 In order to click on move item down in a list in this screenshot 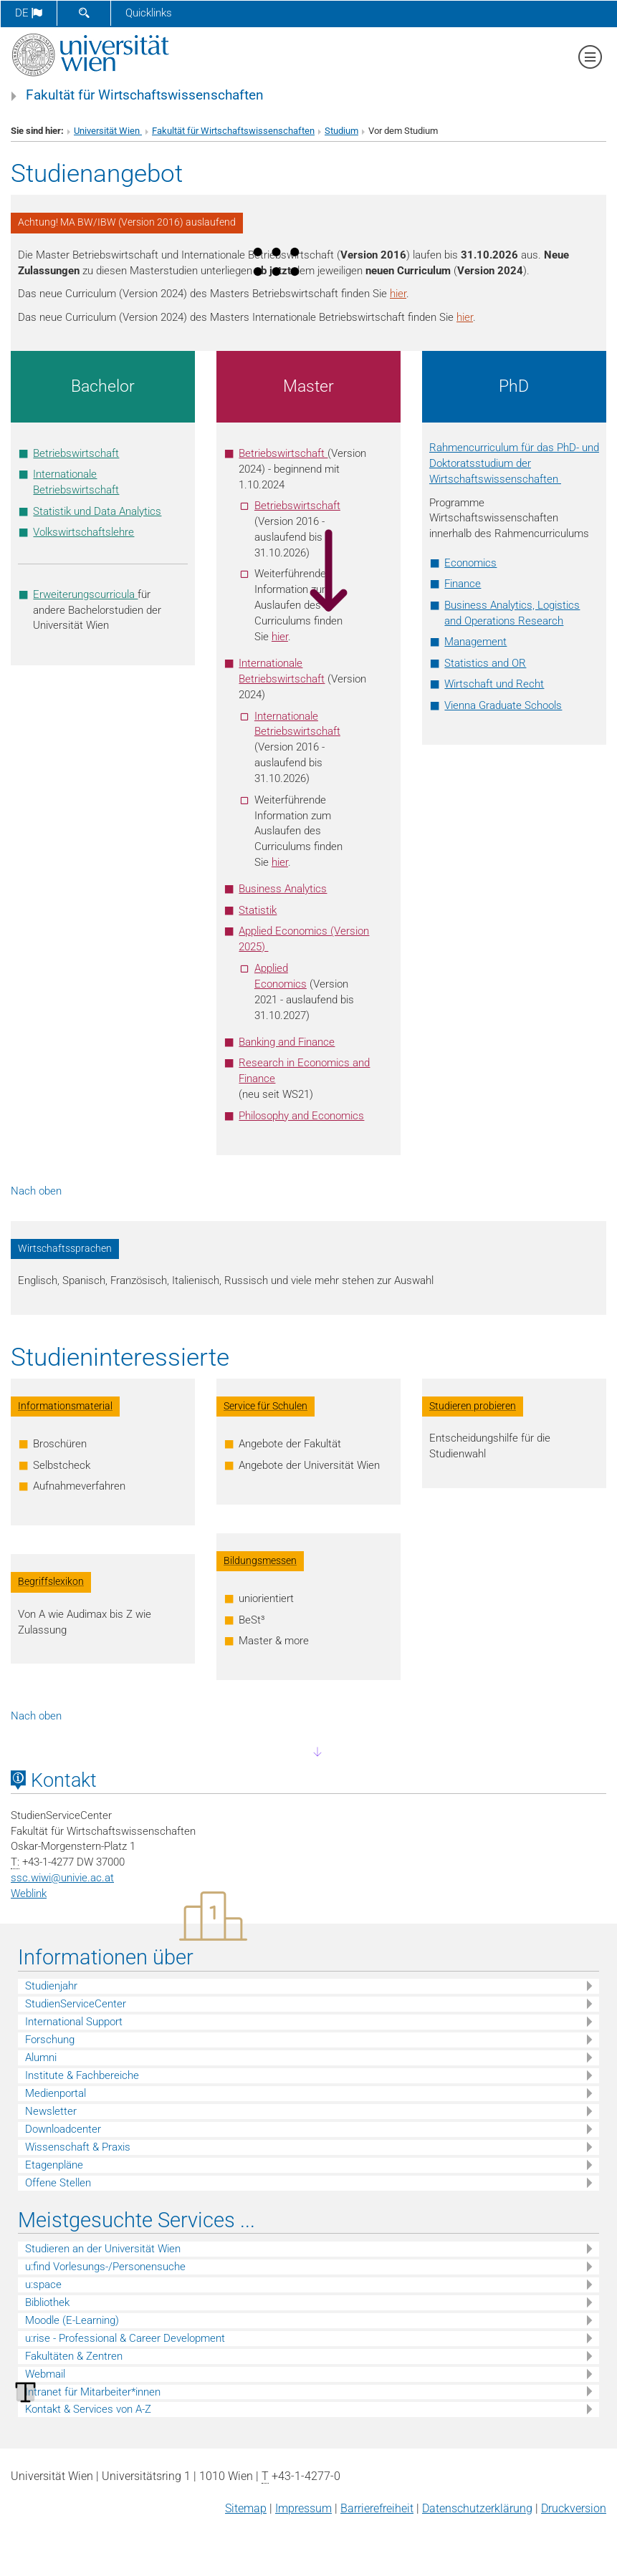, I will do `click(328, 570)`.